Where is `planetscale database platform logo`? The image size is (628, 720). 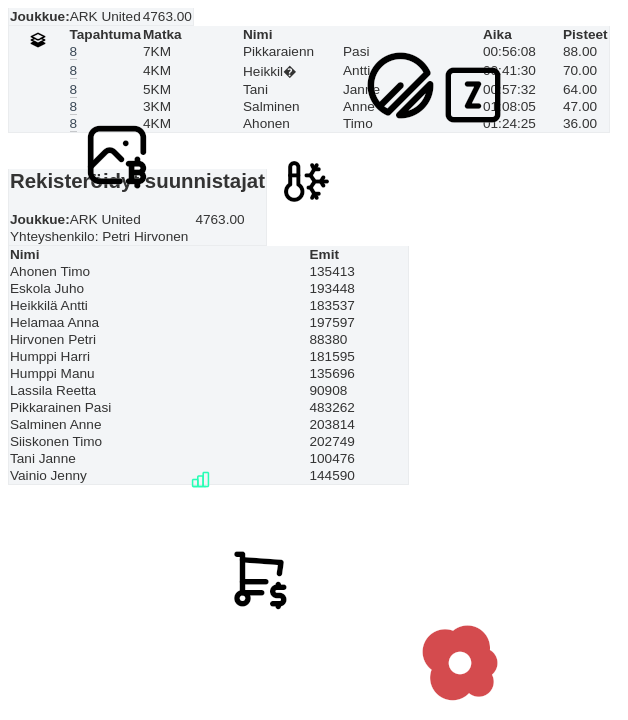 planetscale database platform logo is located at coordinates (400, 85).